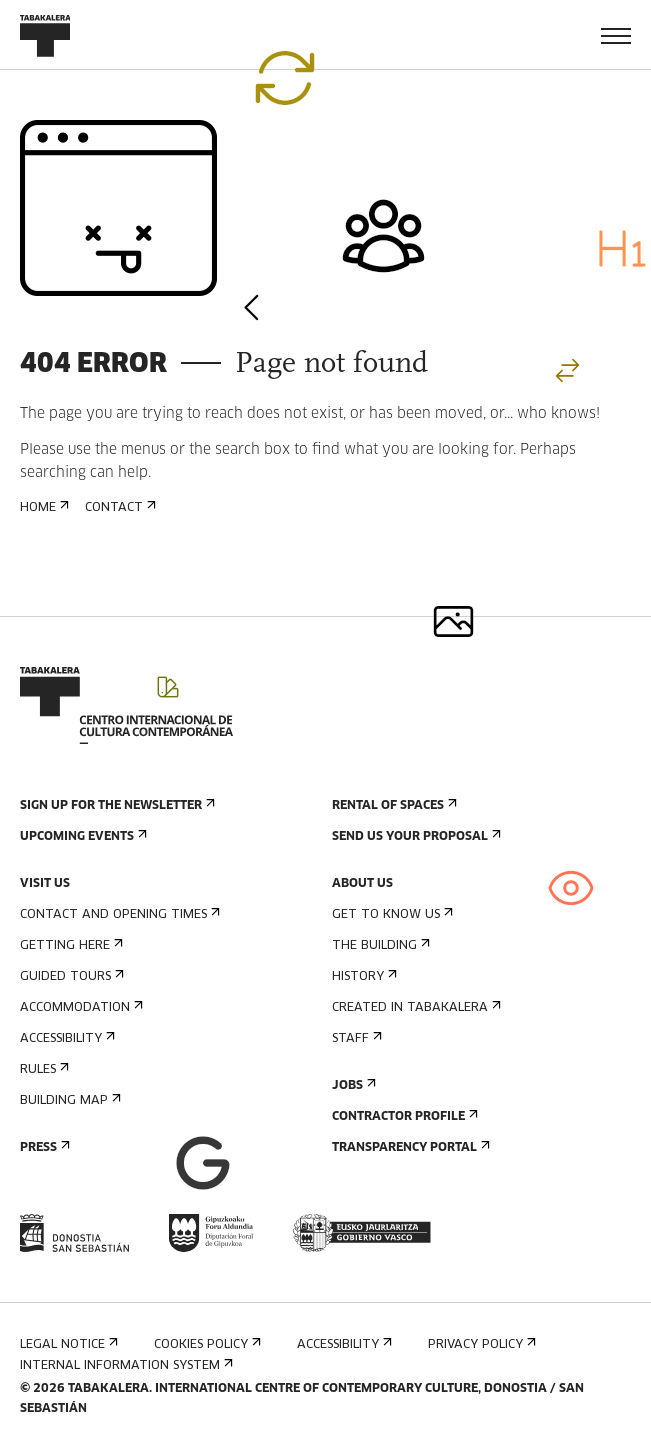  What do you see at coordinates (383, 234) in the screenshot?
I see `view all team members` at bounding box center [383, 234].